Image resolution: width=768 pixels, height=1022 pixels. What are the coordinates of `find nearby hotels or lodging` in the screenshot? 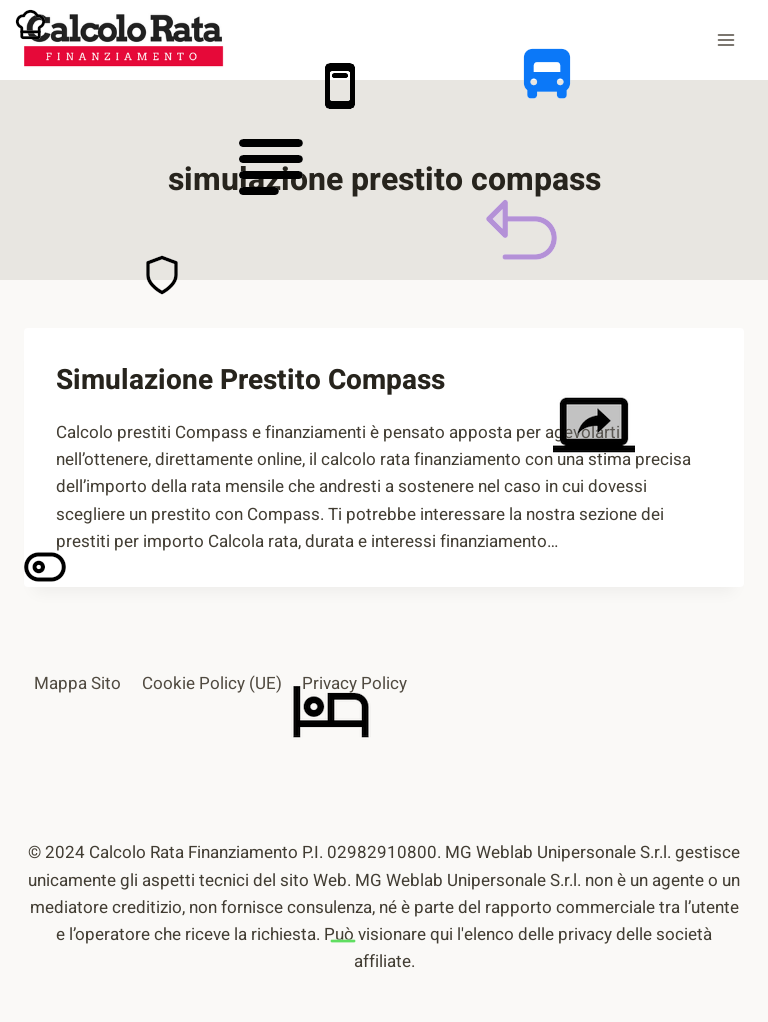 It's located at (331, 710).